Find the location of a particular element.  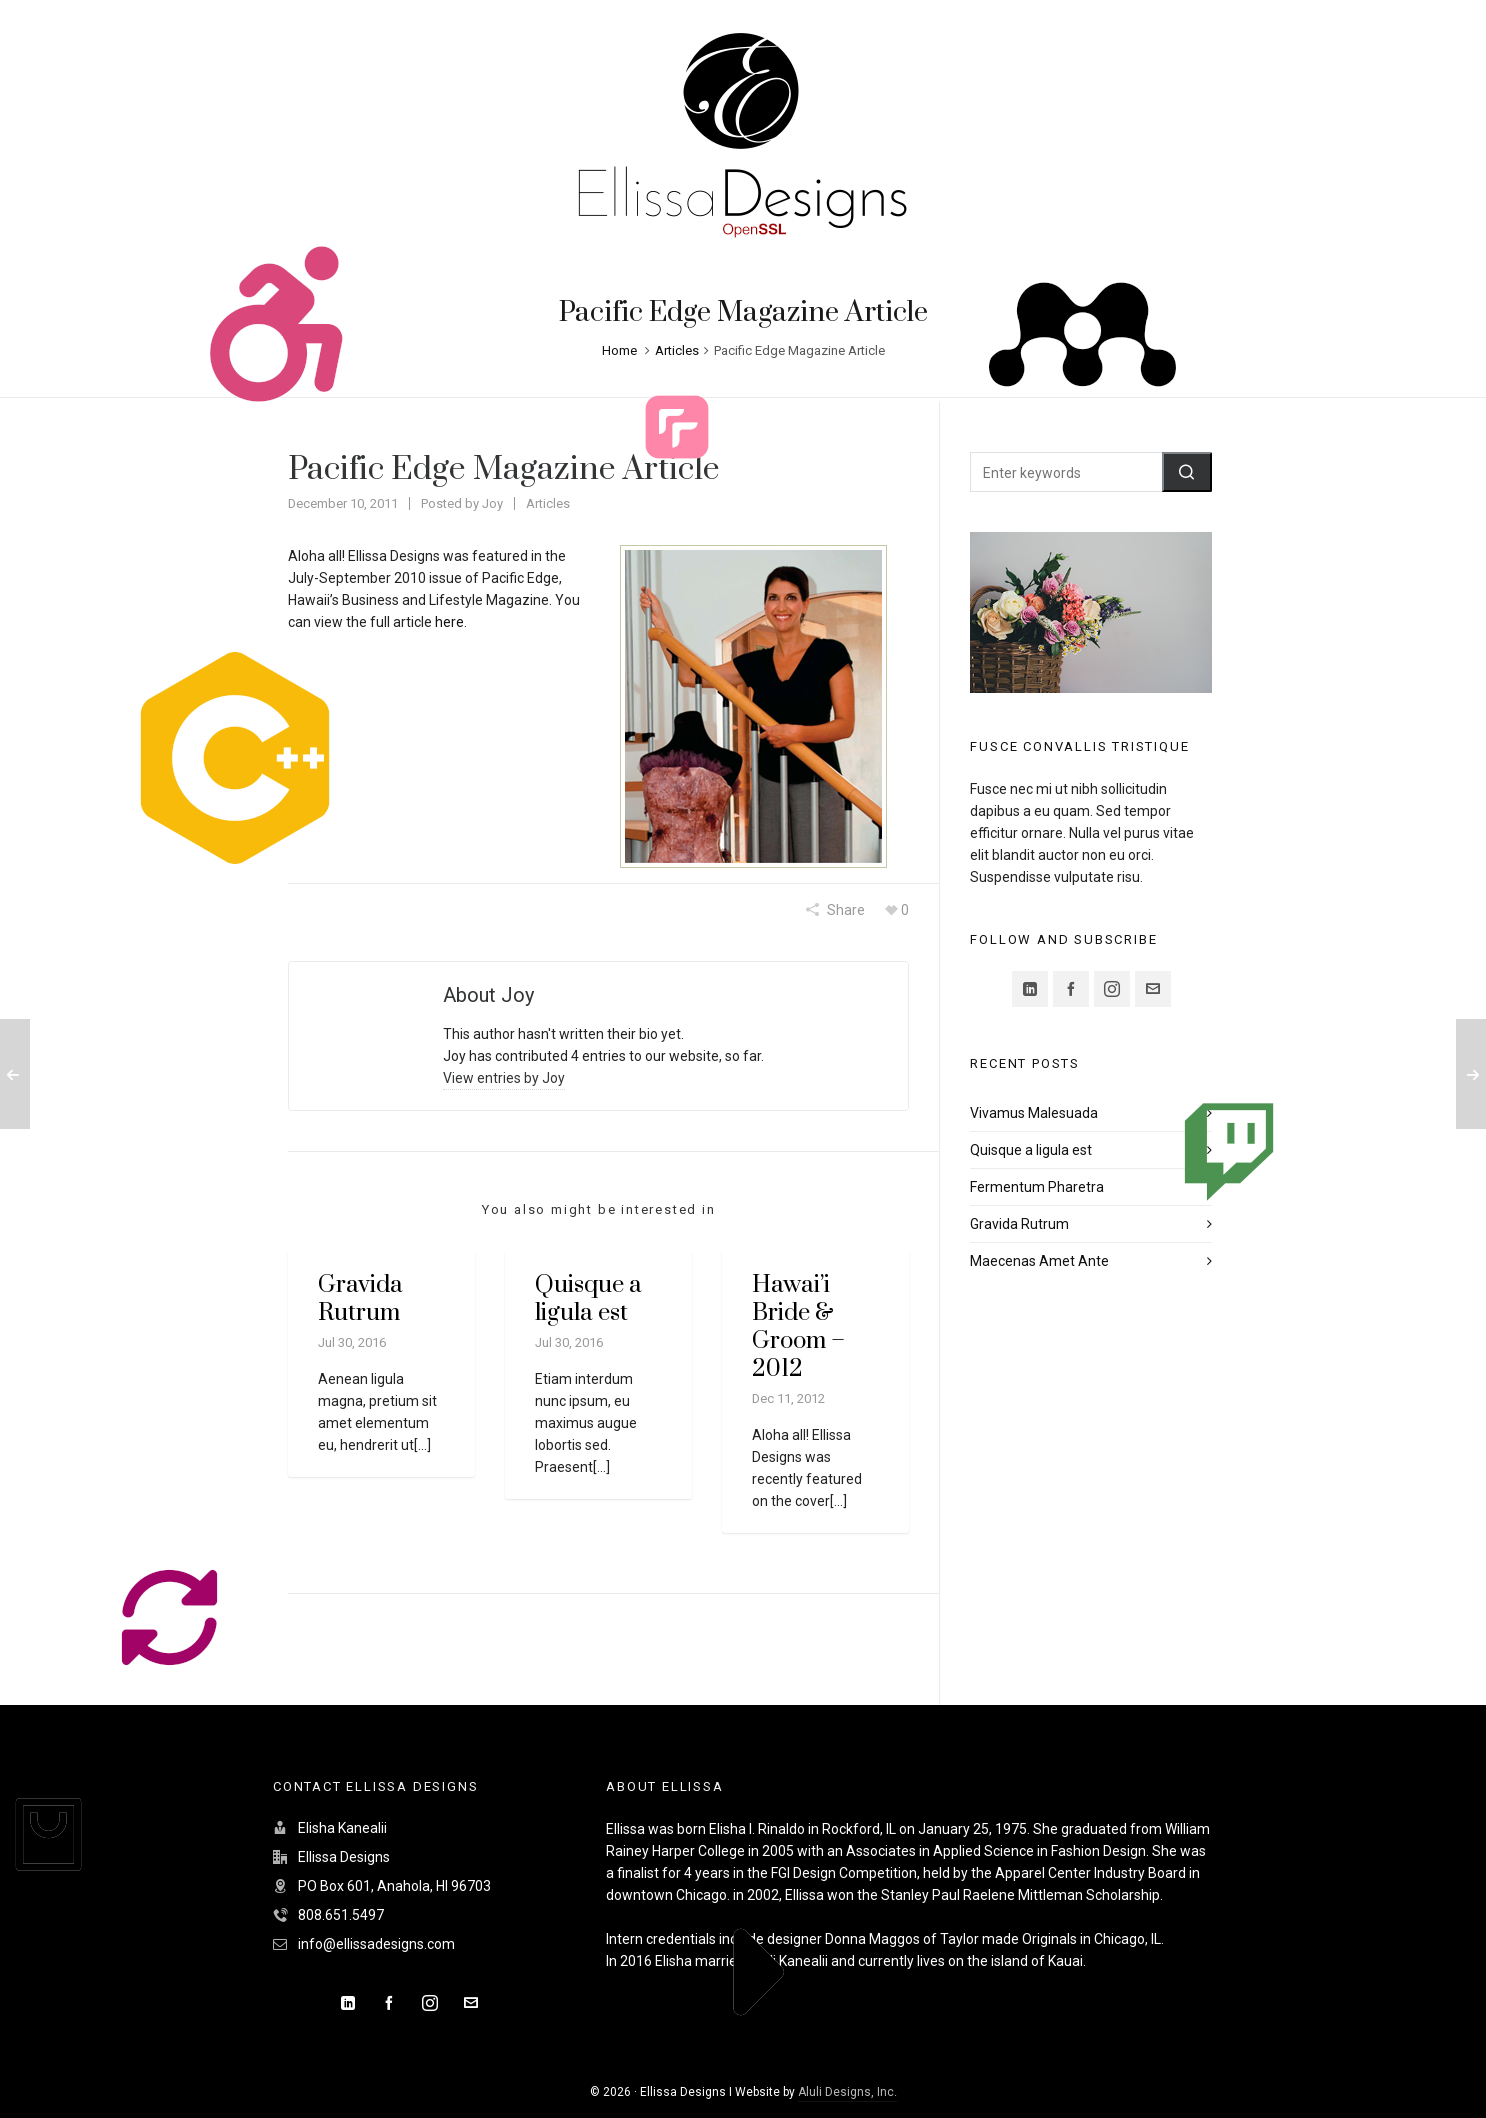

red river brand logo is located at coordinates (677, 427).